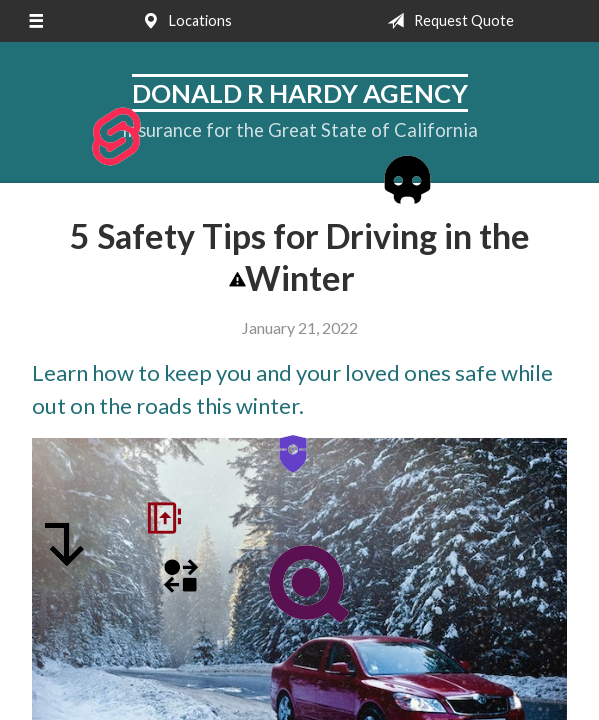  What do you see at coordinates (309, 584) in the screenshot?
I see `open Qlik analytics application` at bounding box center [309, 584].